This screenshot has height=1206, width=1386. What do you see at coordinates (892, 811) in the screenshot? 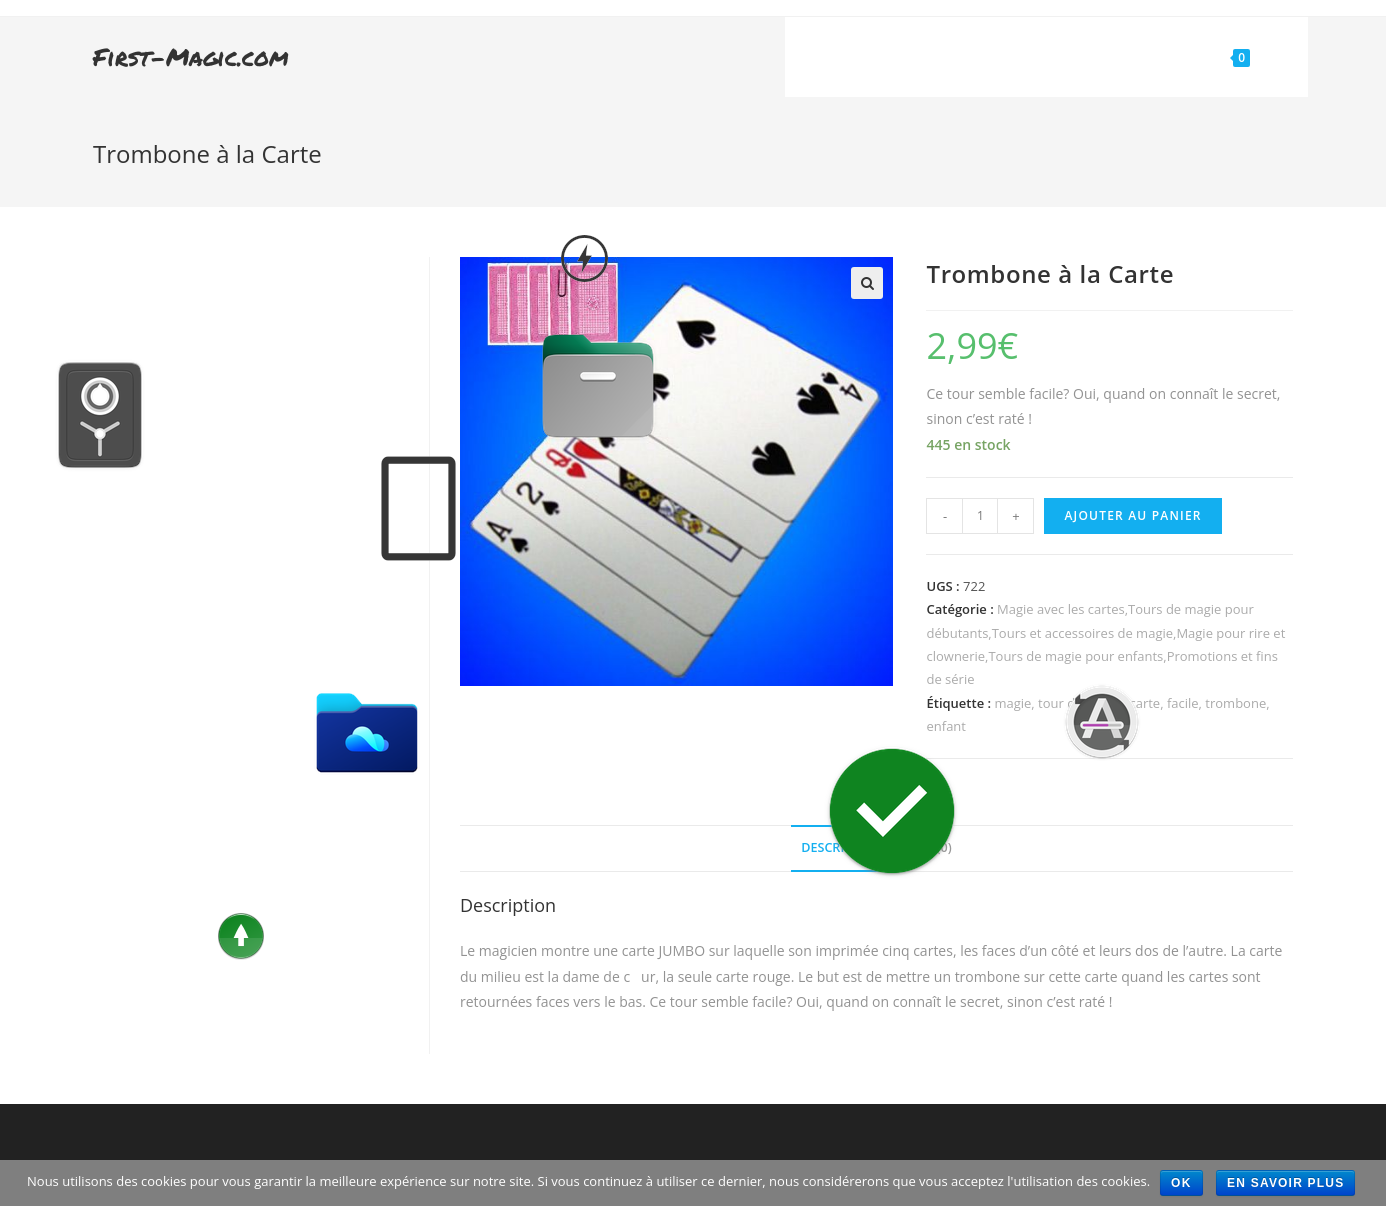
I see `confirm or apply changes in a dialog` at bounding box center [892, 811].